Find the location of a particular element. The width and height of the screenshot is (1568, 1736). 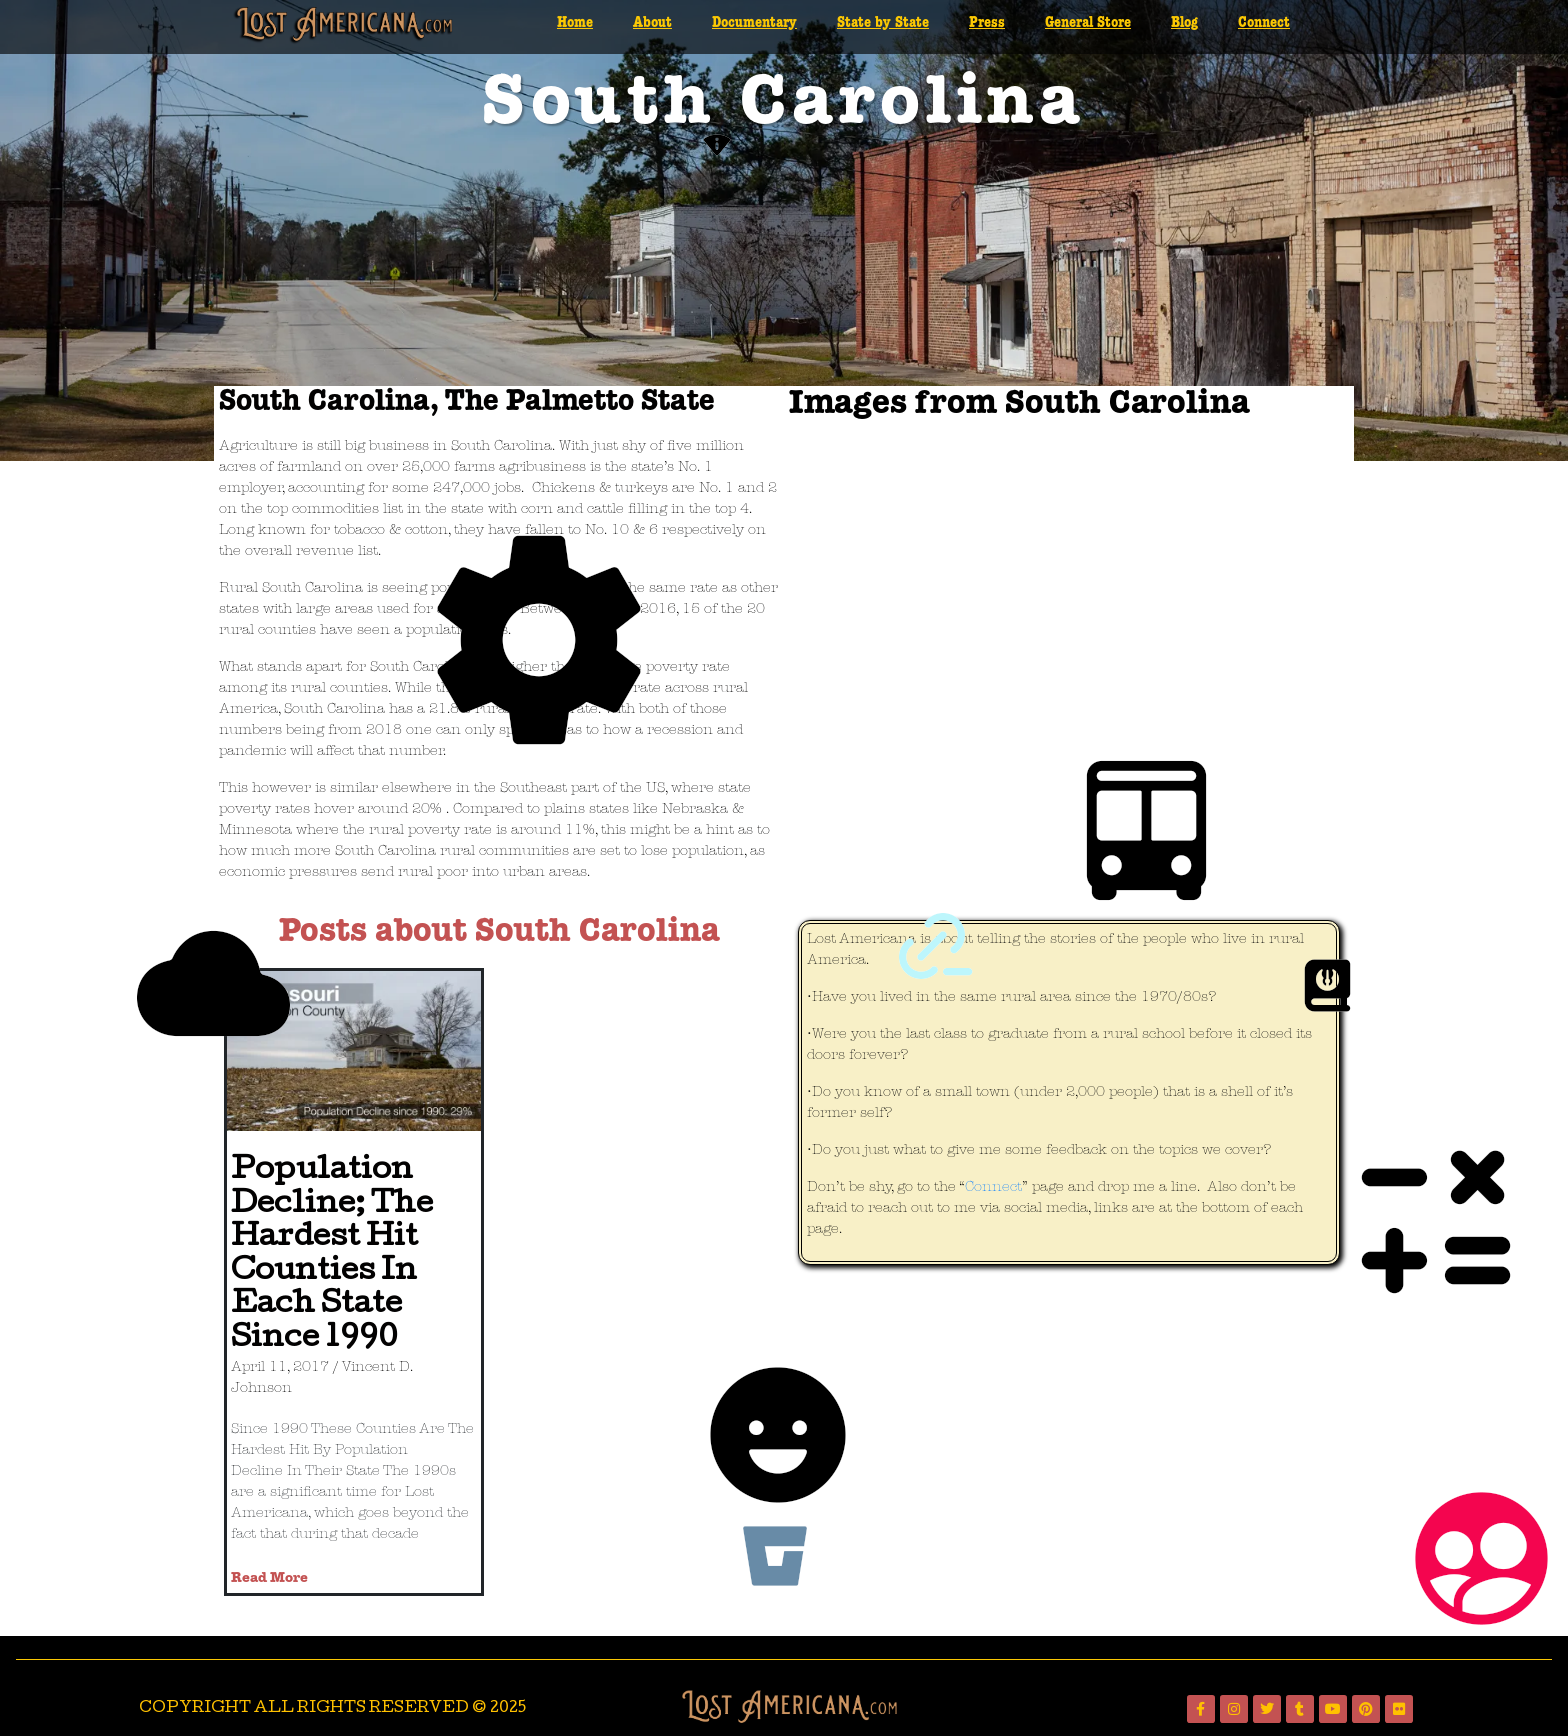

view bus routes or schedules is located at coordinates (1146, 830).